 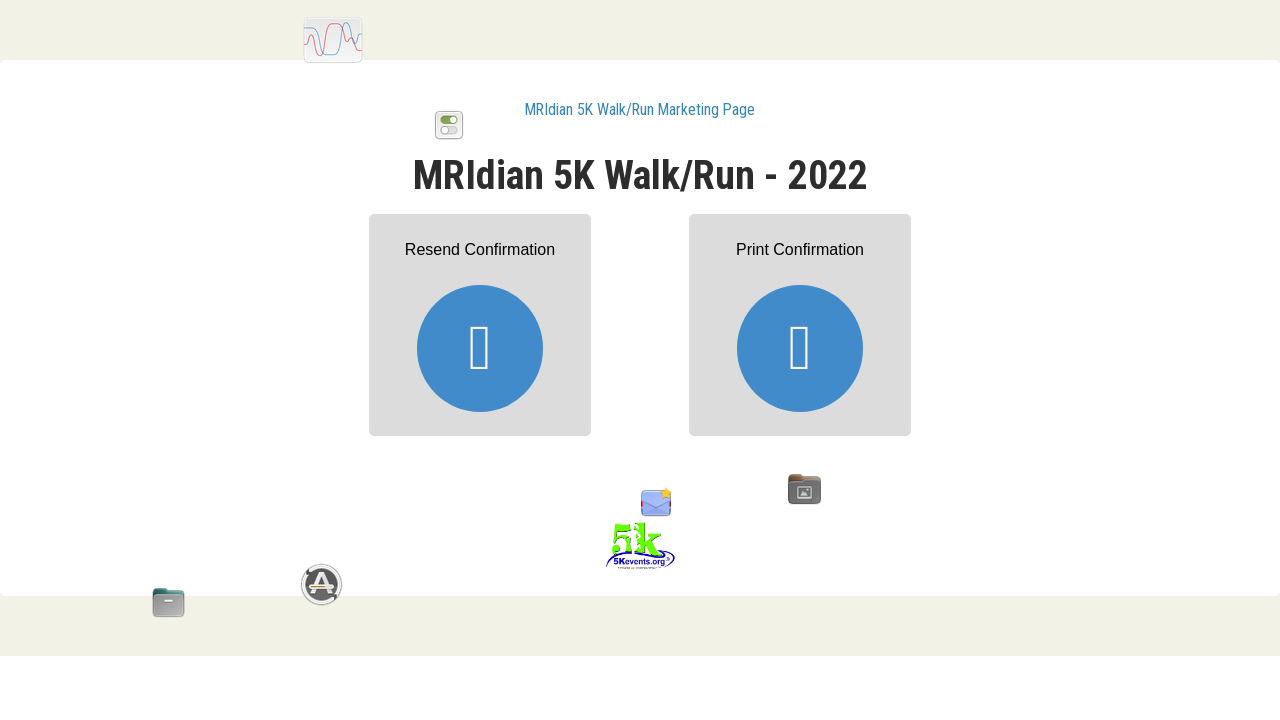 I want to click on mark email as unread, so click(x=656, y=503).